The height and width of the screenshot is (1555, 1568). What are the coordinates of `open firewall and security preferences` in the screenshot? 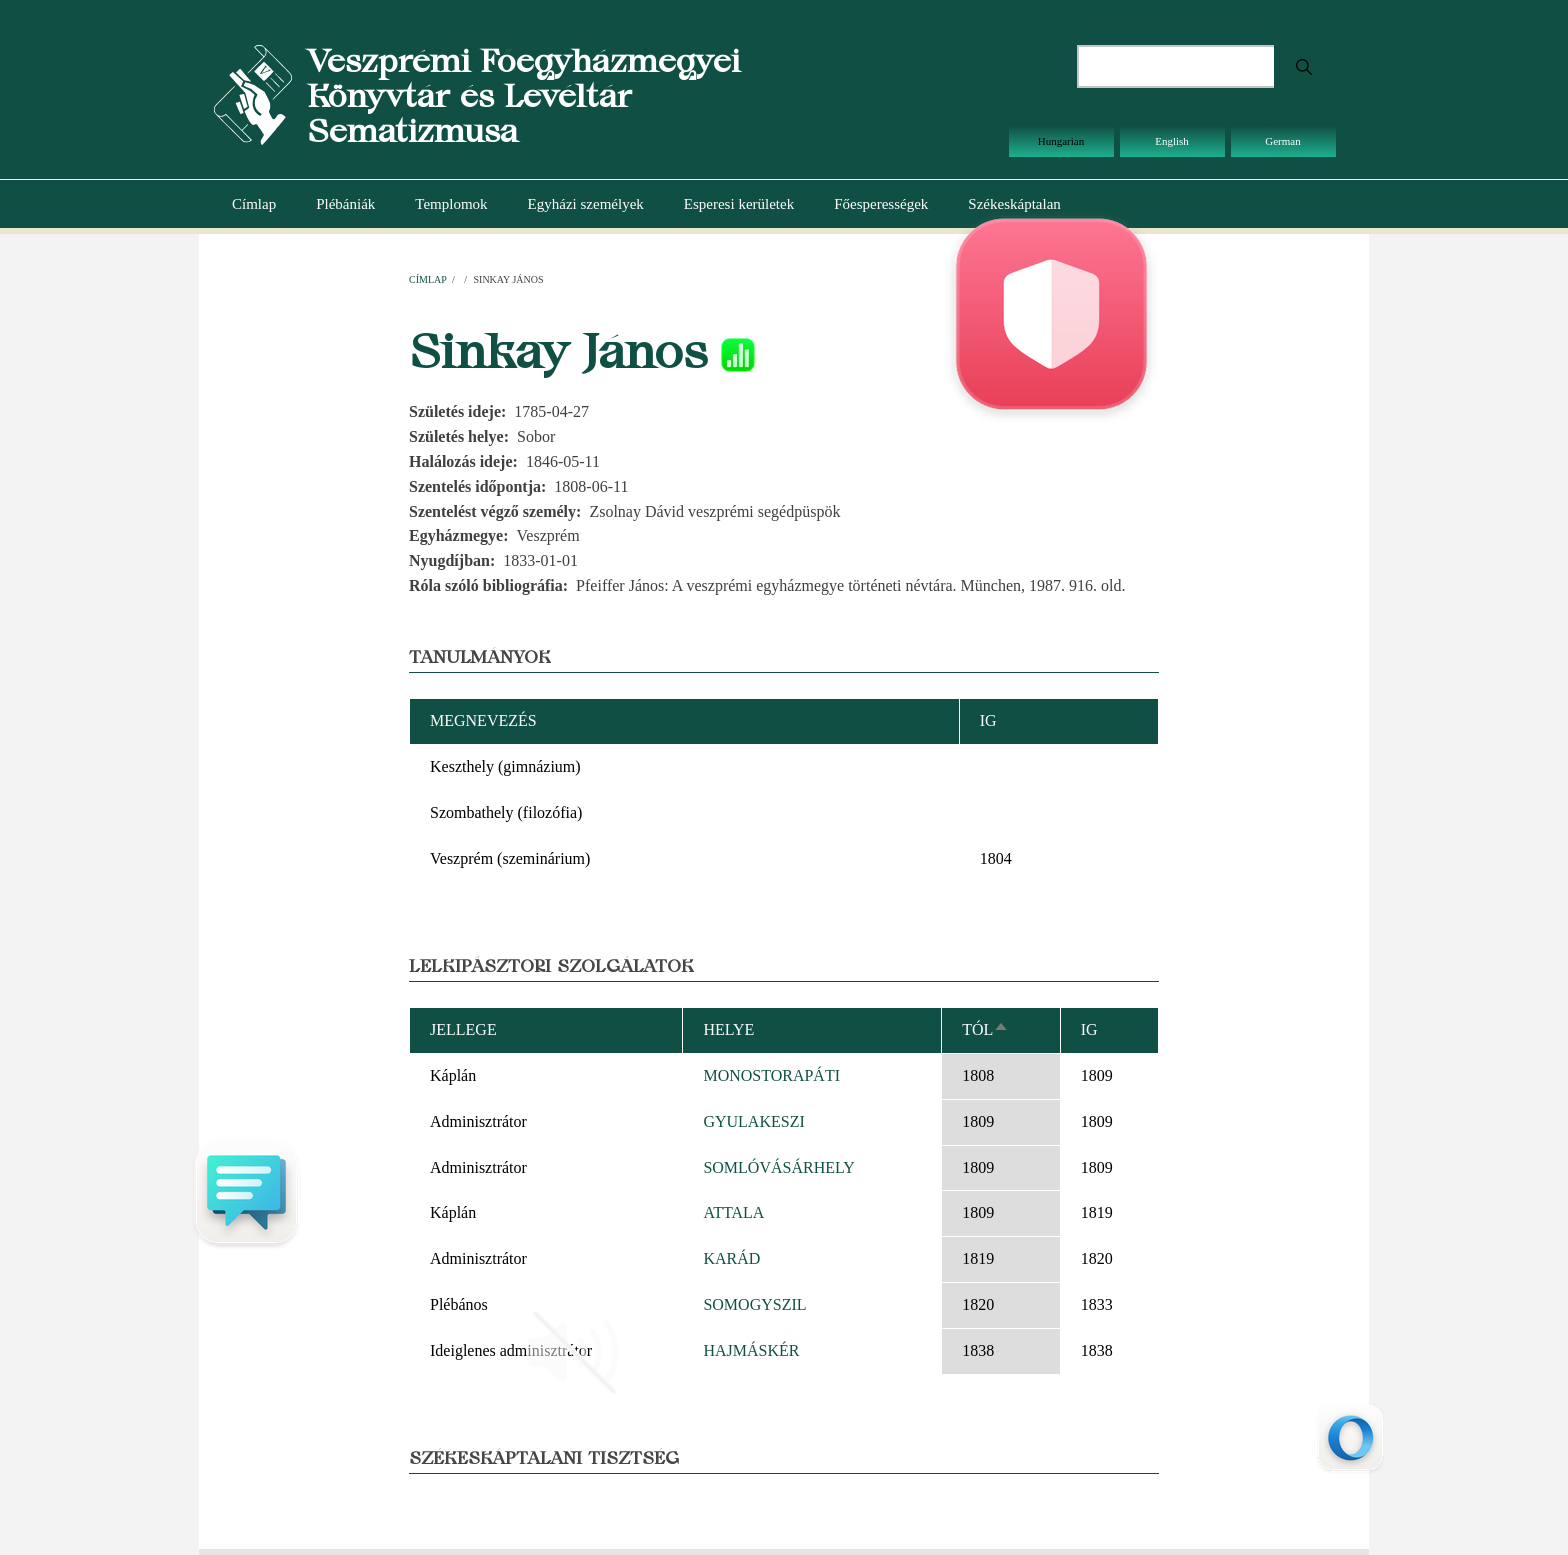 It's located at (1051, 317).